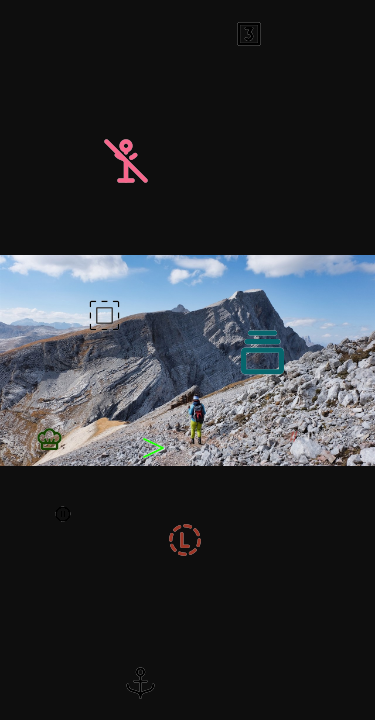 This screenshot has width=375, height=720. Describe the element at coordinates (49, 439) in the screenshot. I see `access cooking or recipe features` at that location.